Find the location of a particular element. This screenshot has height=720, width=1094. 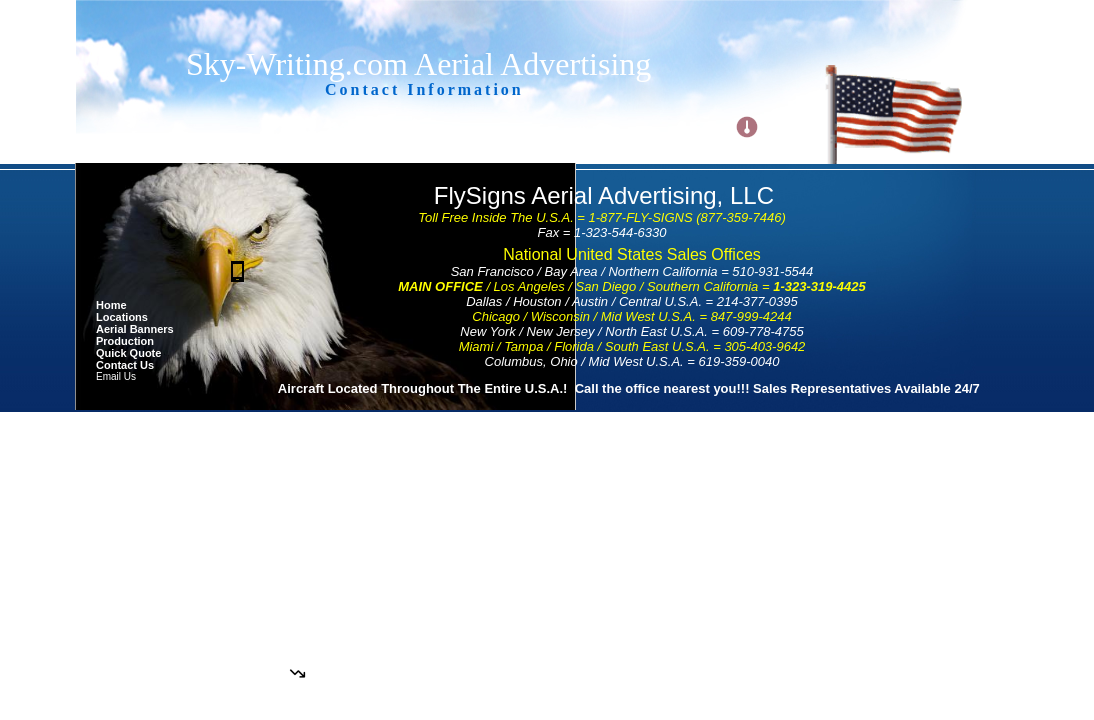

indicates android device or mobile phone is located at coordinates (237, 271).